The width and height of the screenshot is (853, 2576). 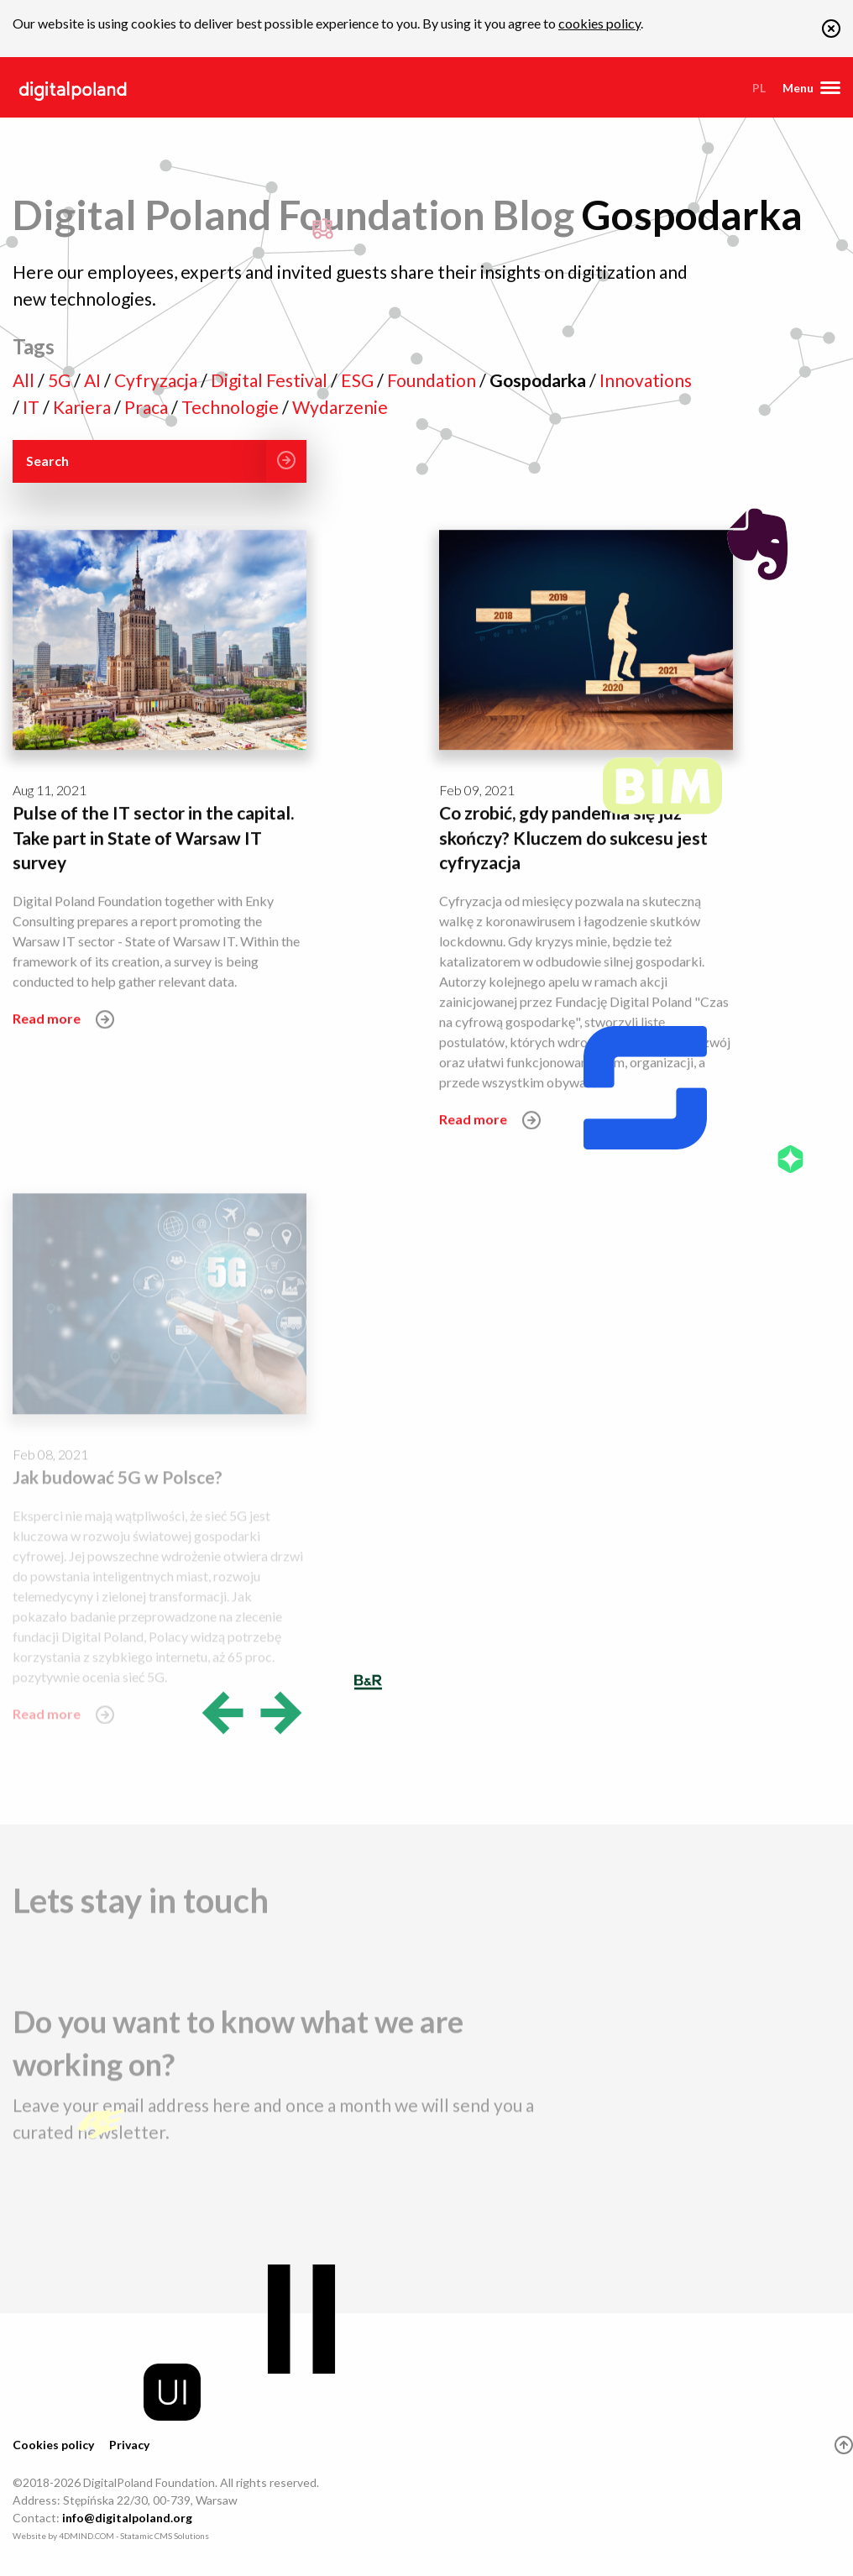 I want to click on B&R Automation company logo, so click(x=368, y=1682).